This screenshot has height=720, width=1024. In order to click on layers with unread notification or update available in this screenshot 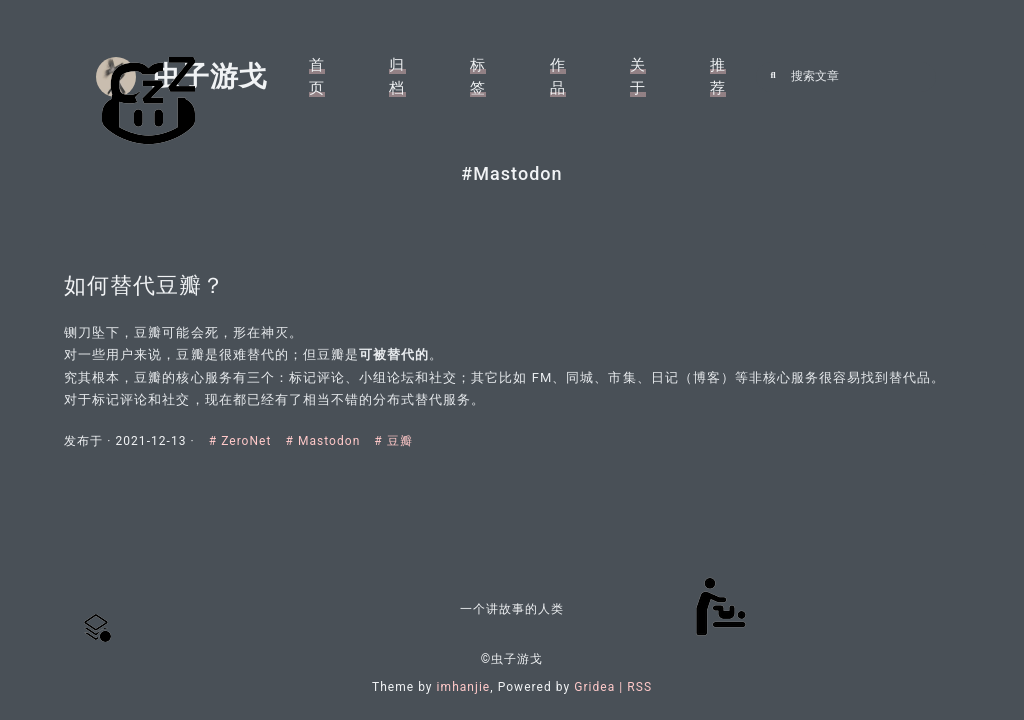, I will do `click(96, 627)`.